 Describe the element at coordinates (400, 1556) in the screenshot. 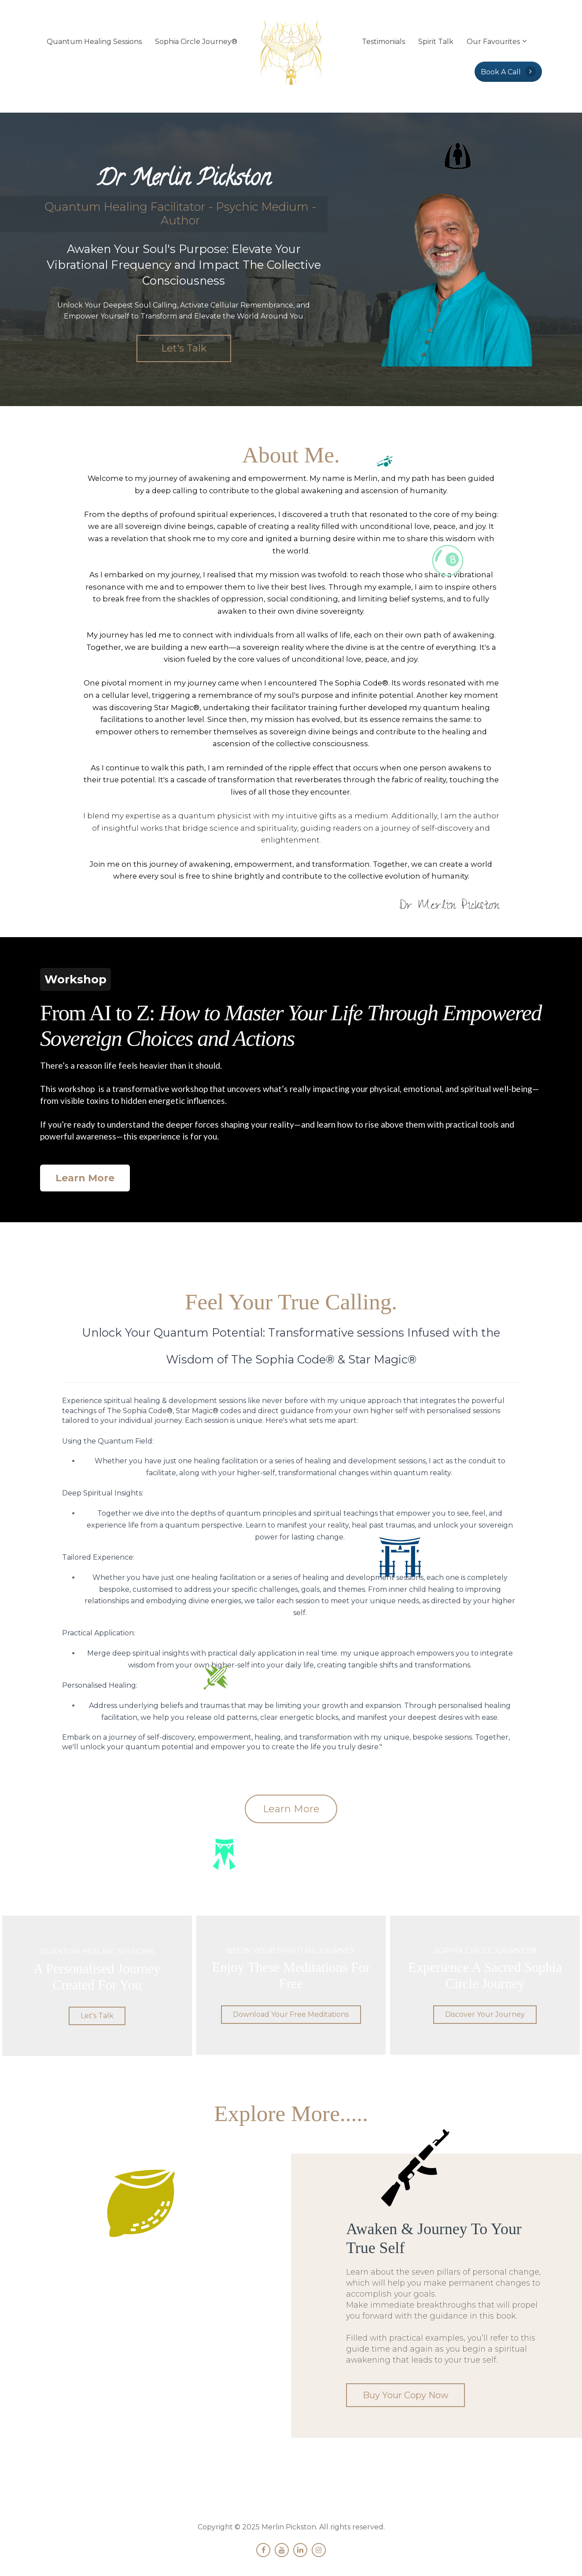

I see `access japanese cultural or religious content` at that location.